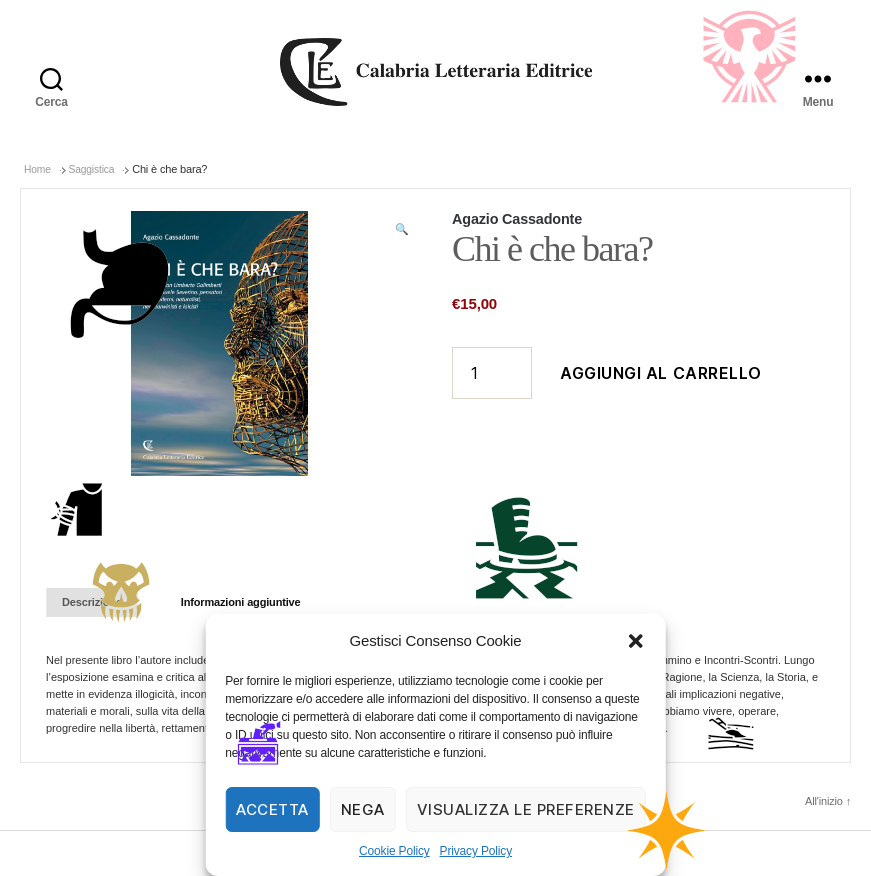 This screenshot has width=871, height=876. I want to click on farming or agriculture tool indicator, so click(731, 727).